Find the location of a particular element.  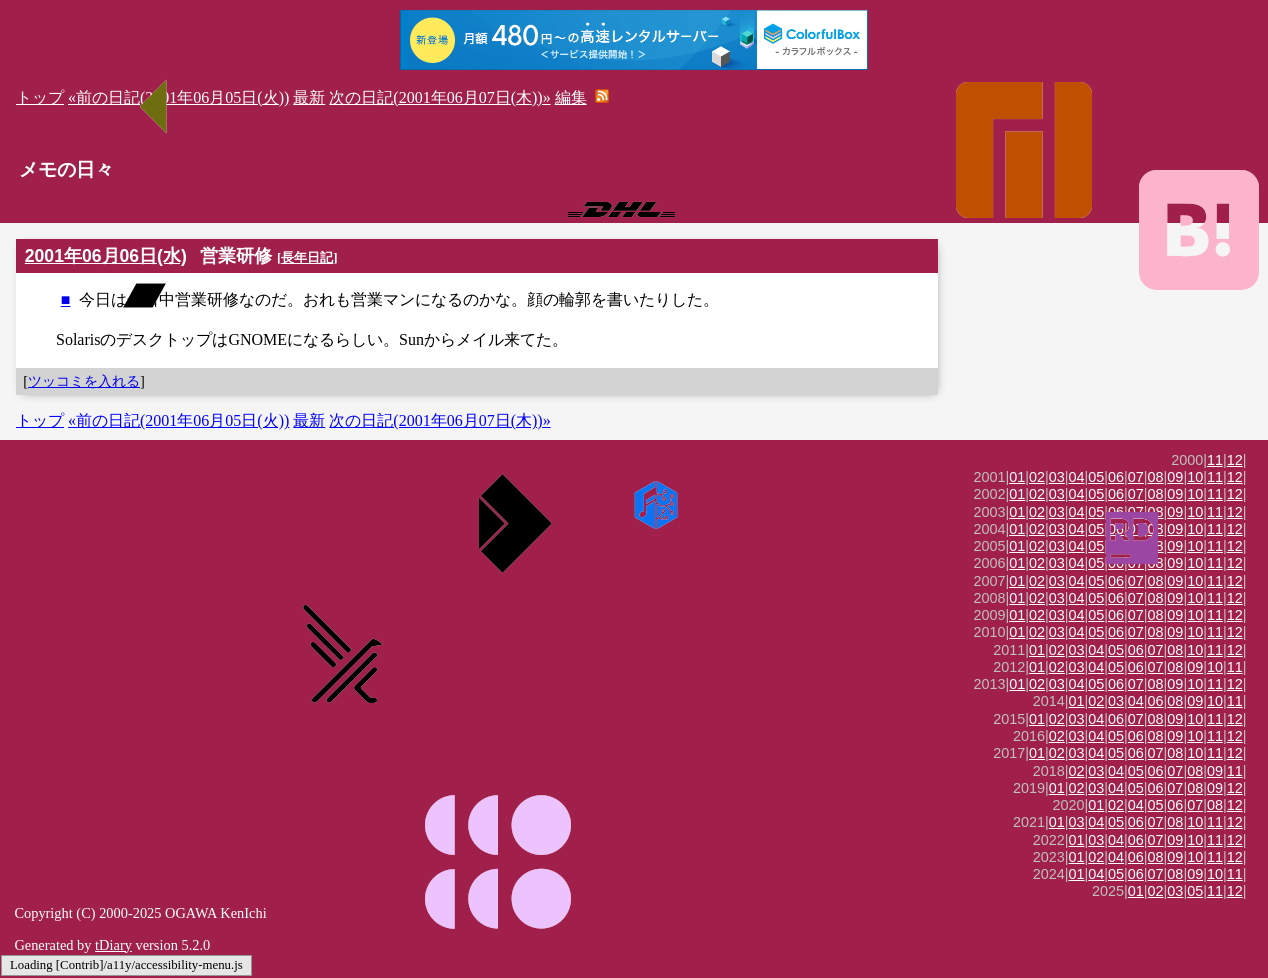

open JetBrains Rider IDE is located at coordinates (1132, 538).